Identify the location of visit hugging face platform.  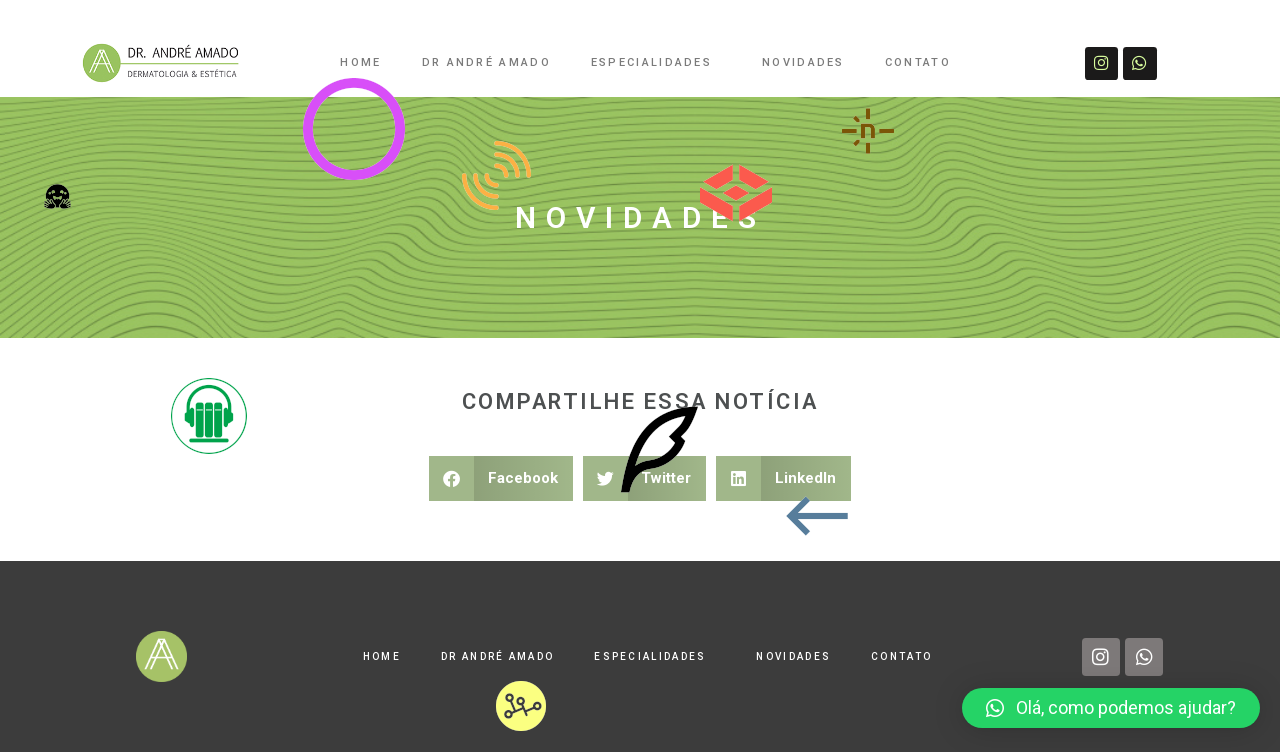
(57, 196).